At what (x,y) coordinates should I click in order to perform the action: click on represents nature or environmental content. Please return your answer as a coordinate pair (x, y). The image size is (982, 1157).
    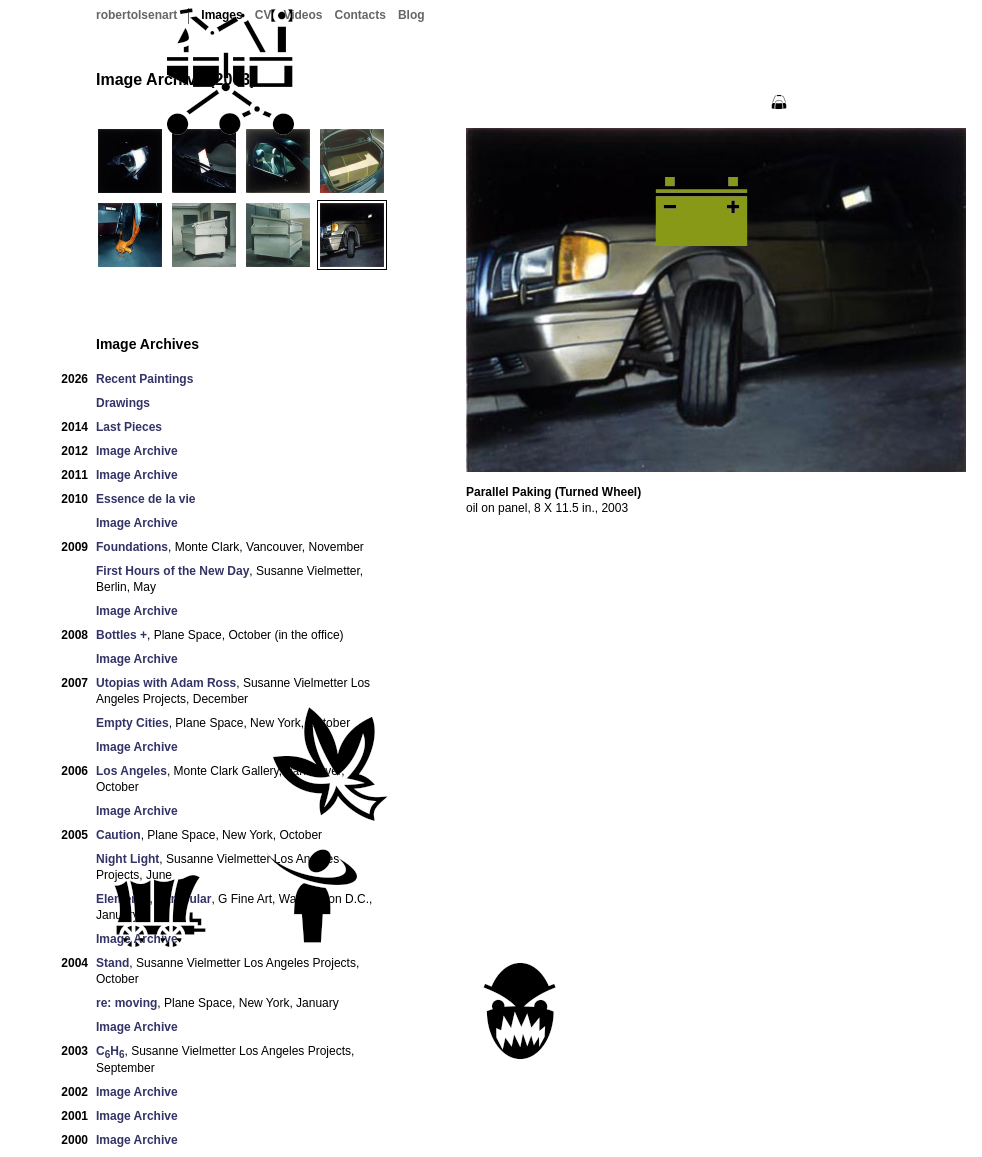
    Looking at the image, I should click on (329, 764).